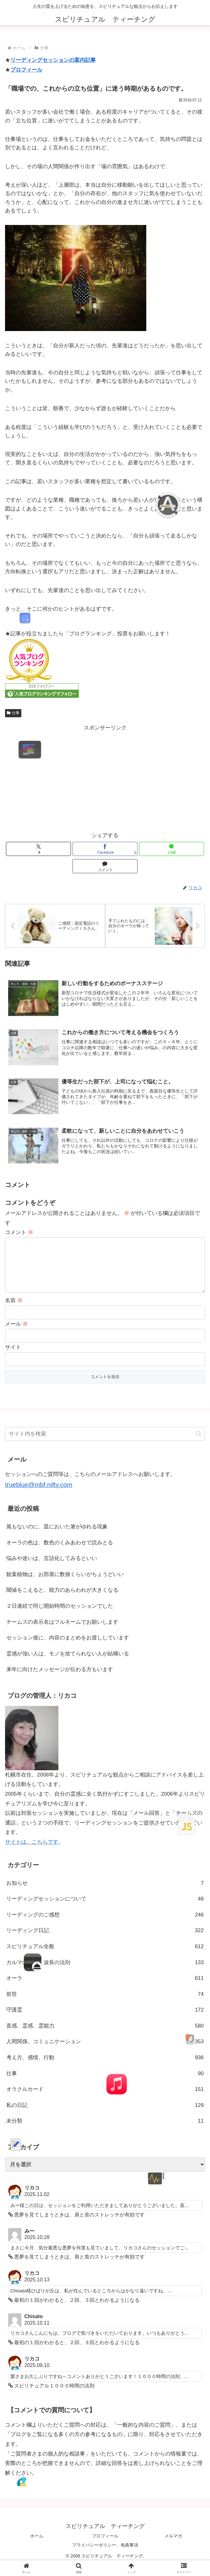 Image resolution: width=210 pixels, height=2576 pixels. I want to click on open system monitor application, so click(156, 2178).